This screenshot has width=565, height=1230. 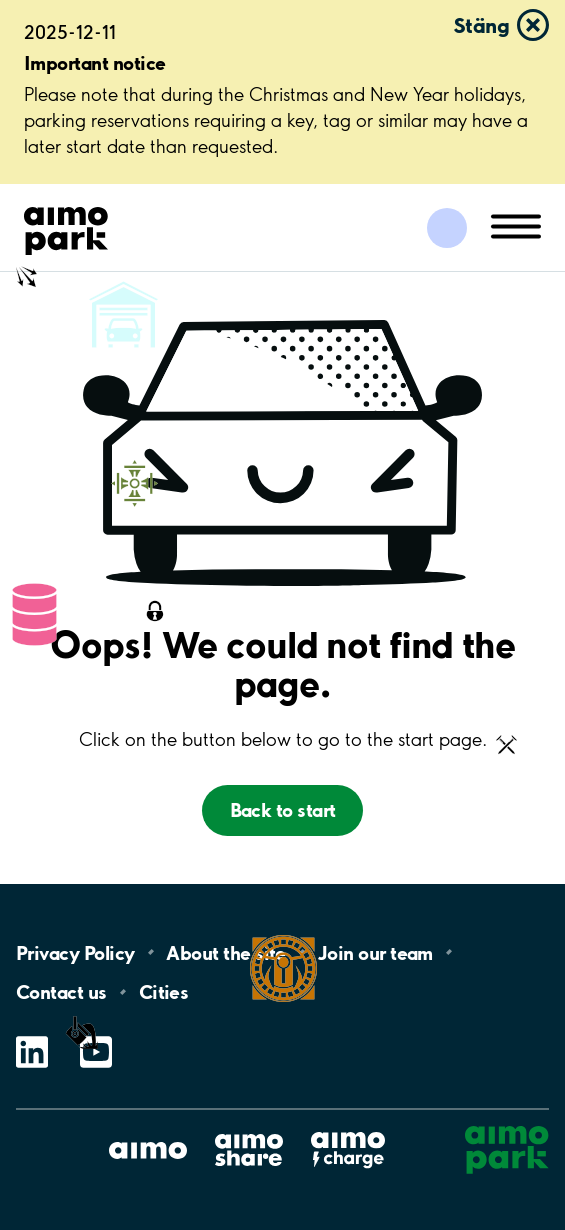 I want to click on crafting or construction materials in a game inventory, so click(x=506, y=744).